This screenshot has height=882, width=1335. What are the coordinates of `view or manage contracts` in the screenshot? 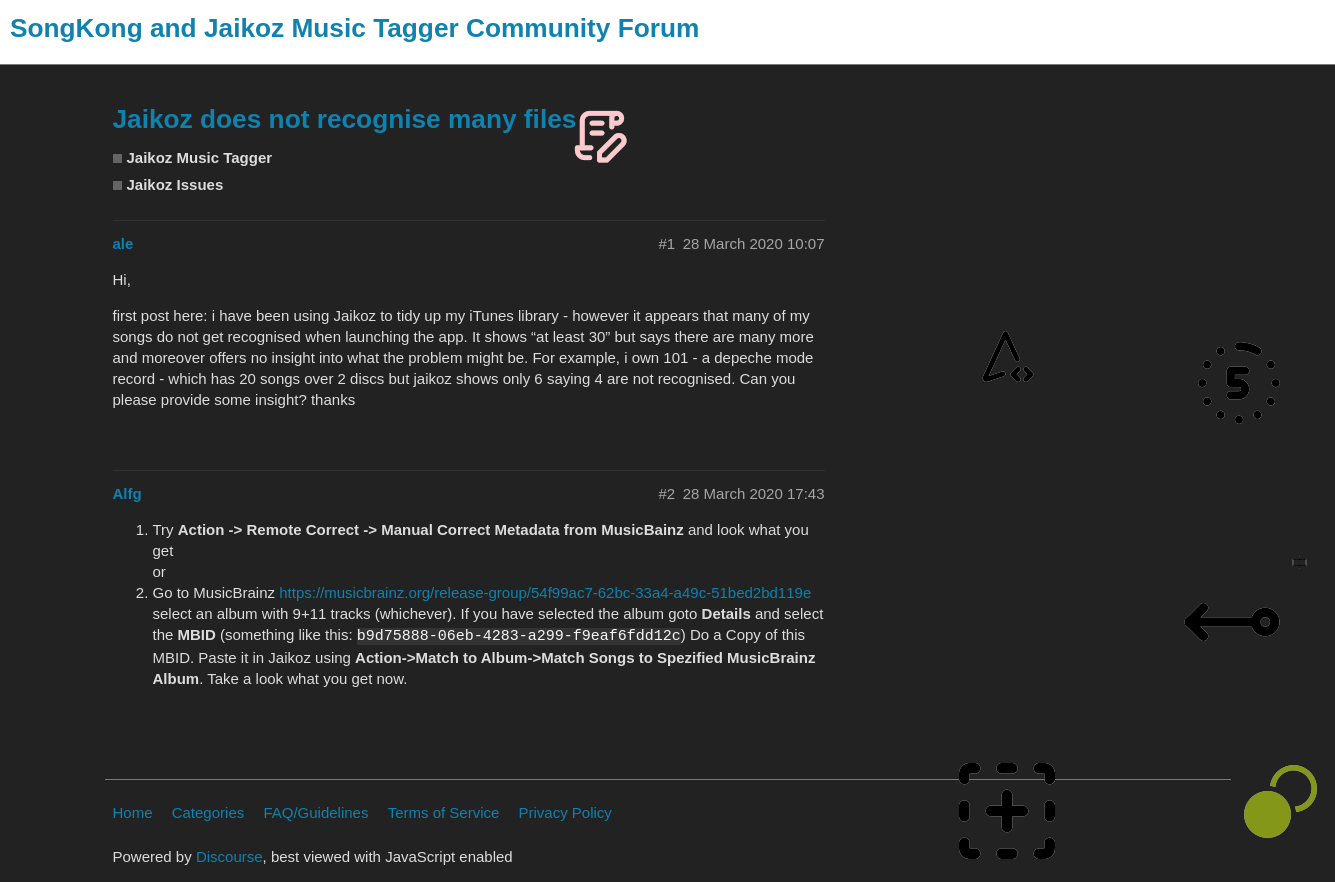 It's located at (599, 135).